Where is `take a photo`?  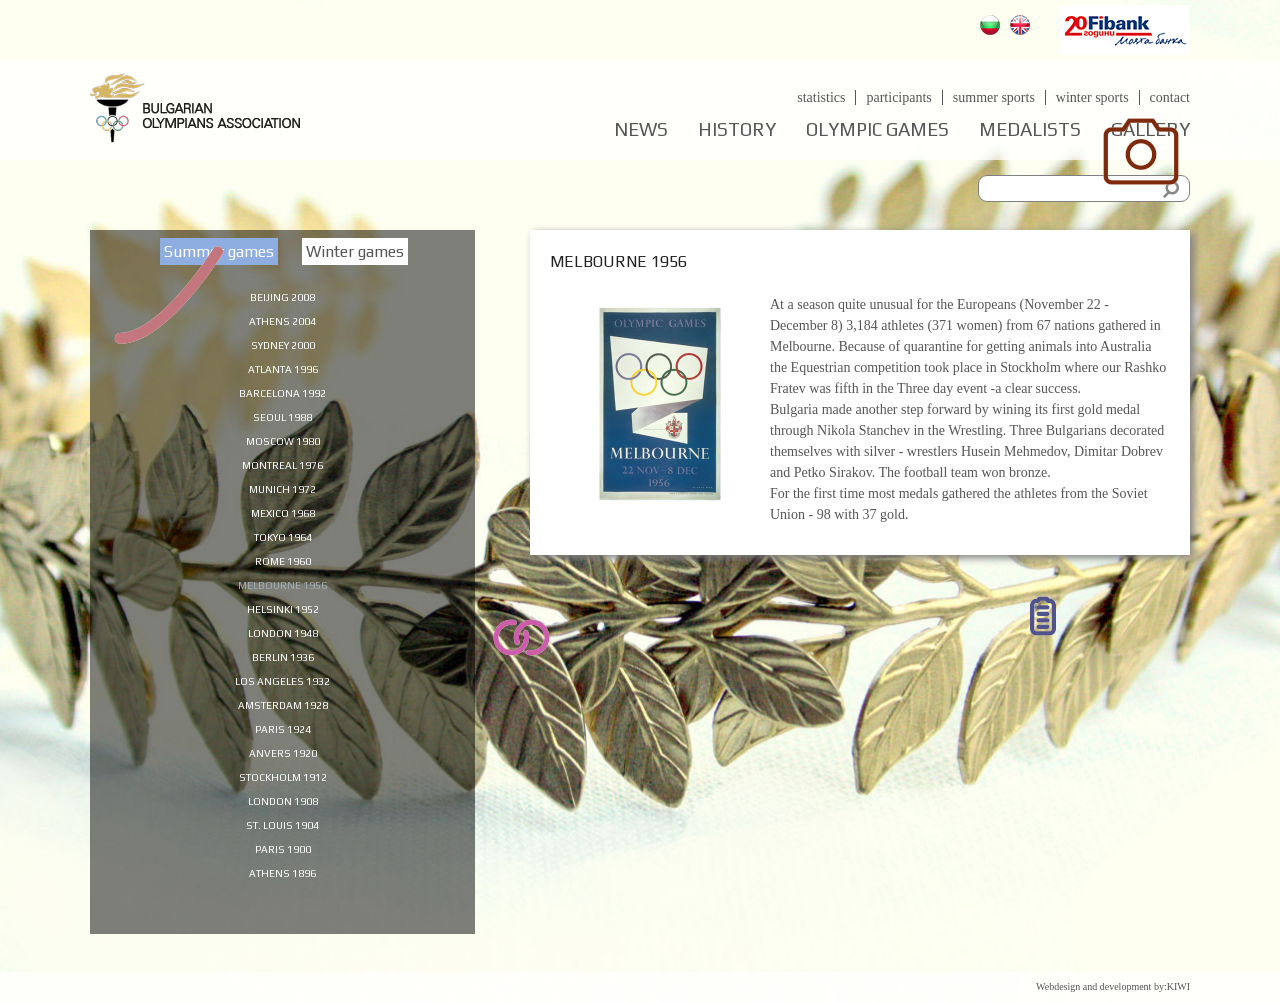
take a photo is located at coordinates (1141, 153).